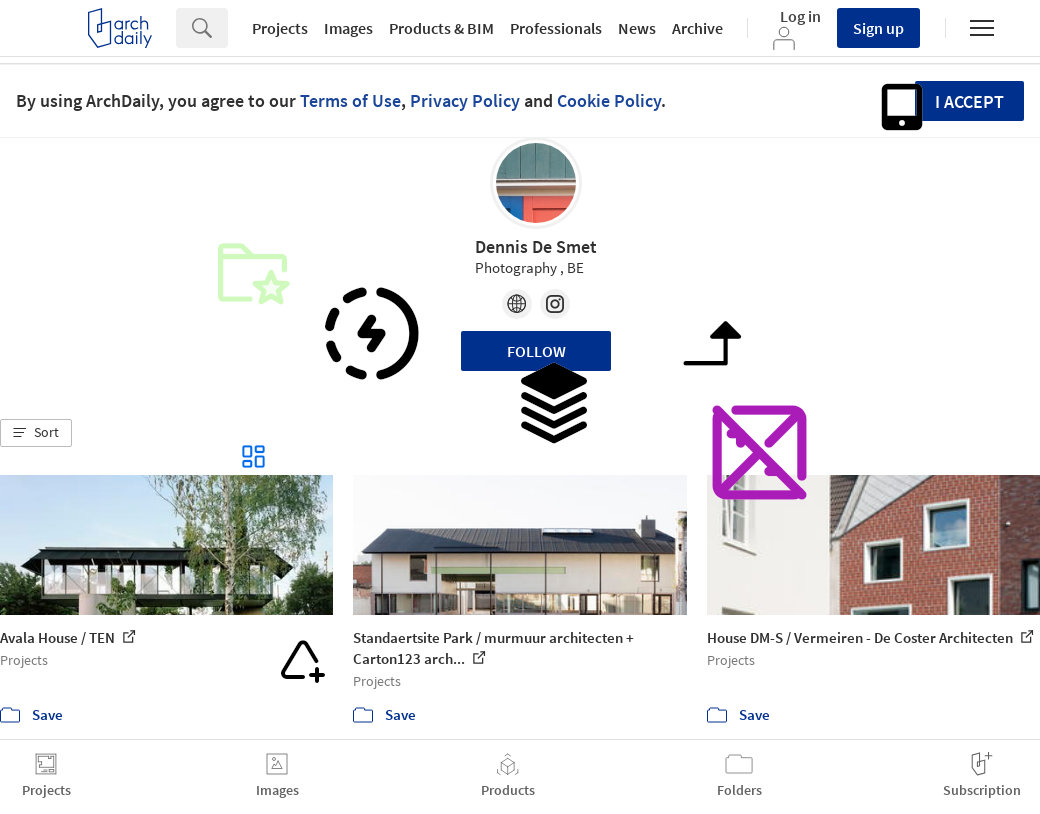 Image resolution: width=1040 pixels, height=814 pixels. What do you see at coordinates (252, 272) in the screenshot?
I see `access your starred or favorite folder` at bounding box center [252, 272].